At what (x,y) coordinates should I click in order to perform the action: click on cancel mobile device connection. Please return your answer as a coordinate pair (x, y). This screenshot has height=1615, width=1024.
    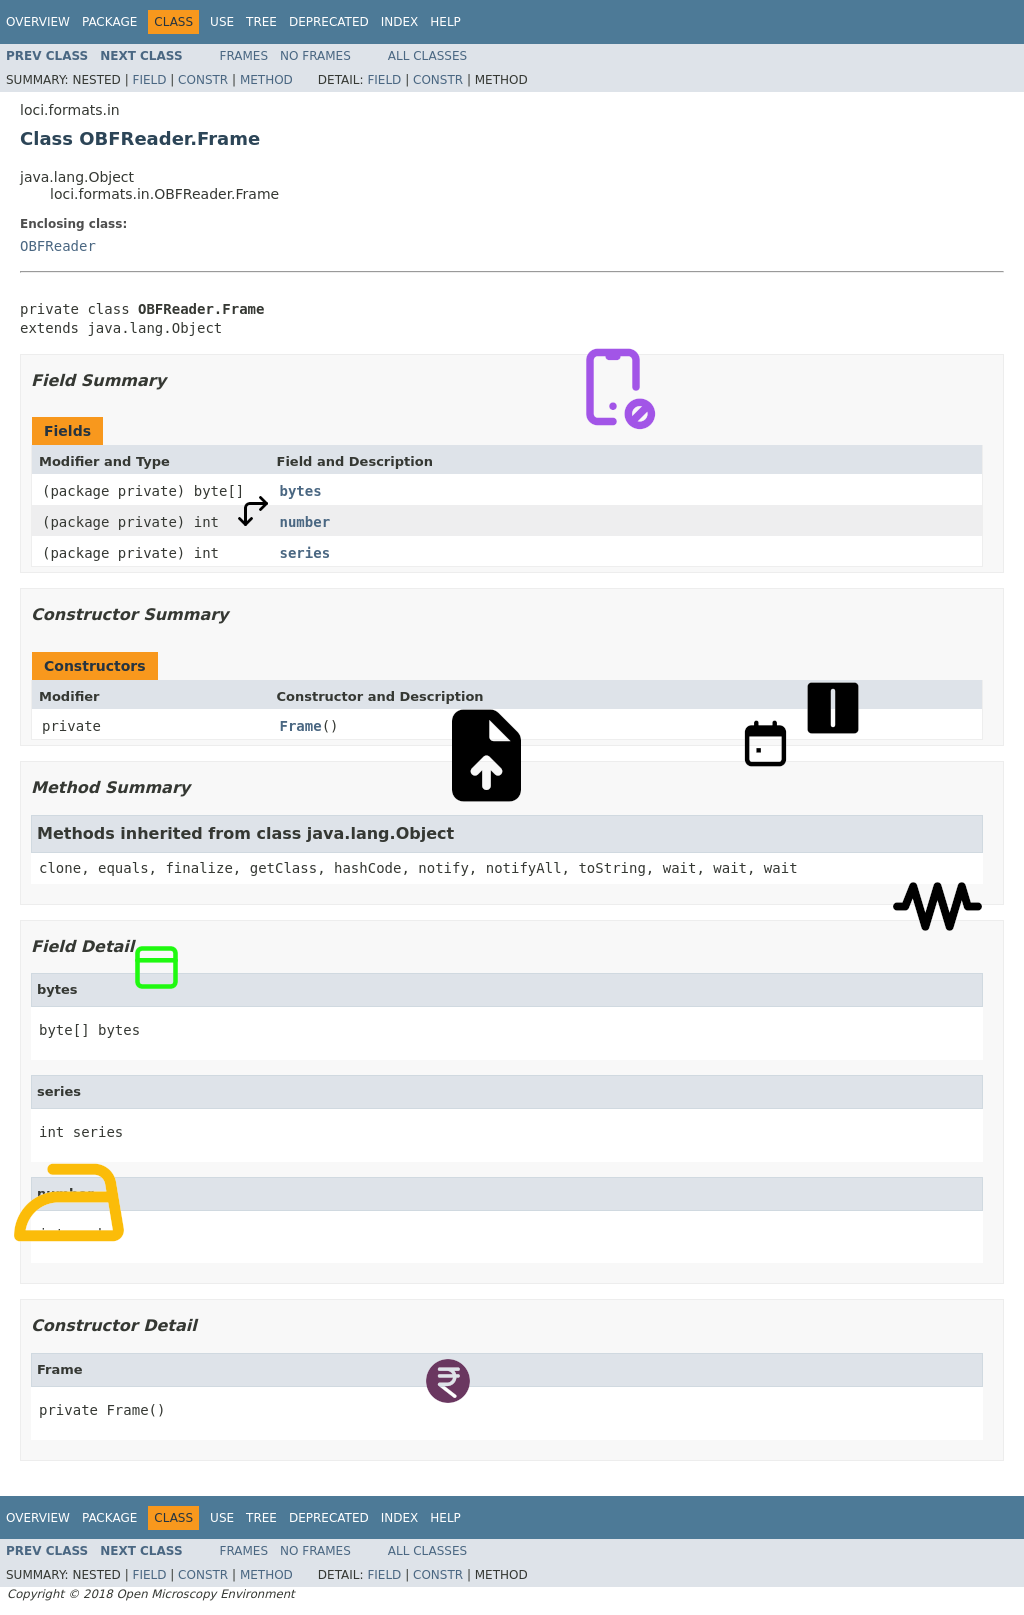
    Looking at the image, I should click on (613, 387).